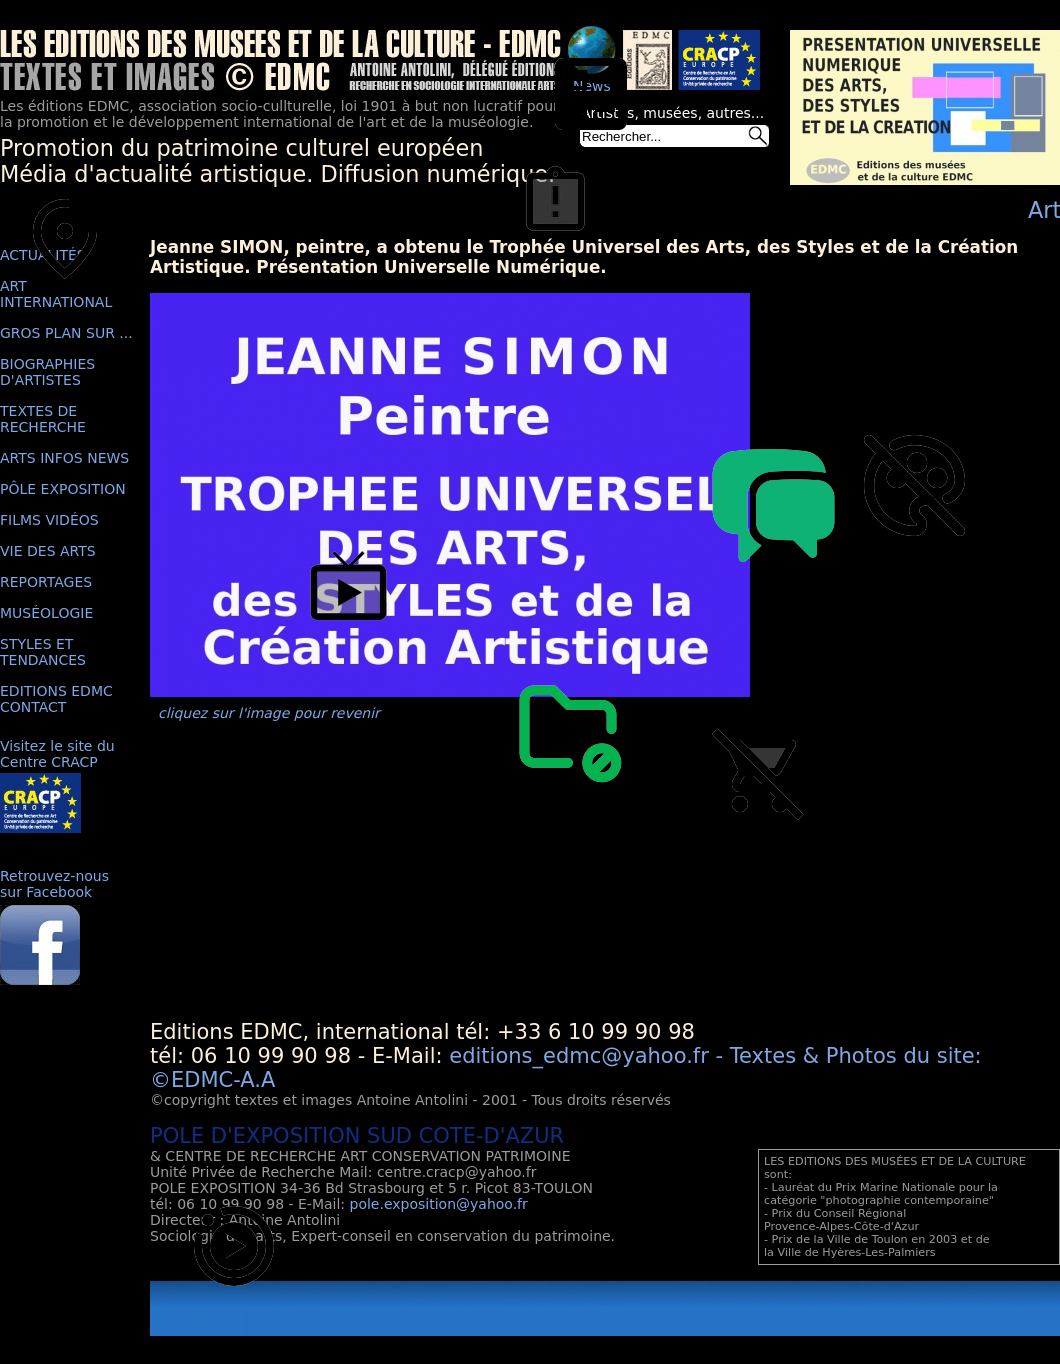 Image resolution: width=1060 pixels, height=1364 pixels. I want to click on indicates an overdue or late assignment, so click(555, 201).